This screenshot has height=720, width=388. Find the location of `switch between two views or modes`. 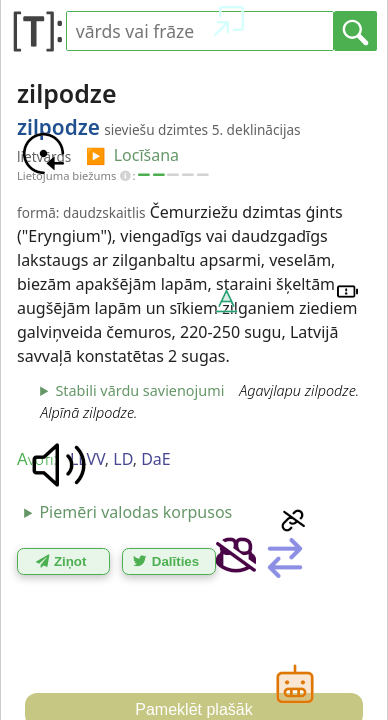

switch between two views or modes is located at coordinates (285, 558).